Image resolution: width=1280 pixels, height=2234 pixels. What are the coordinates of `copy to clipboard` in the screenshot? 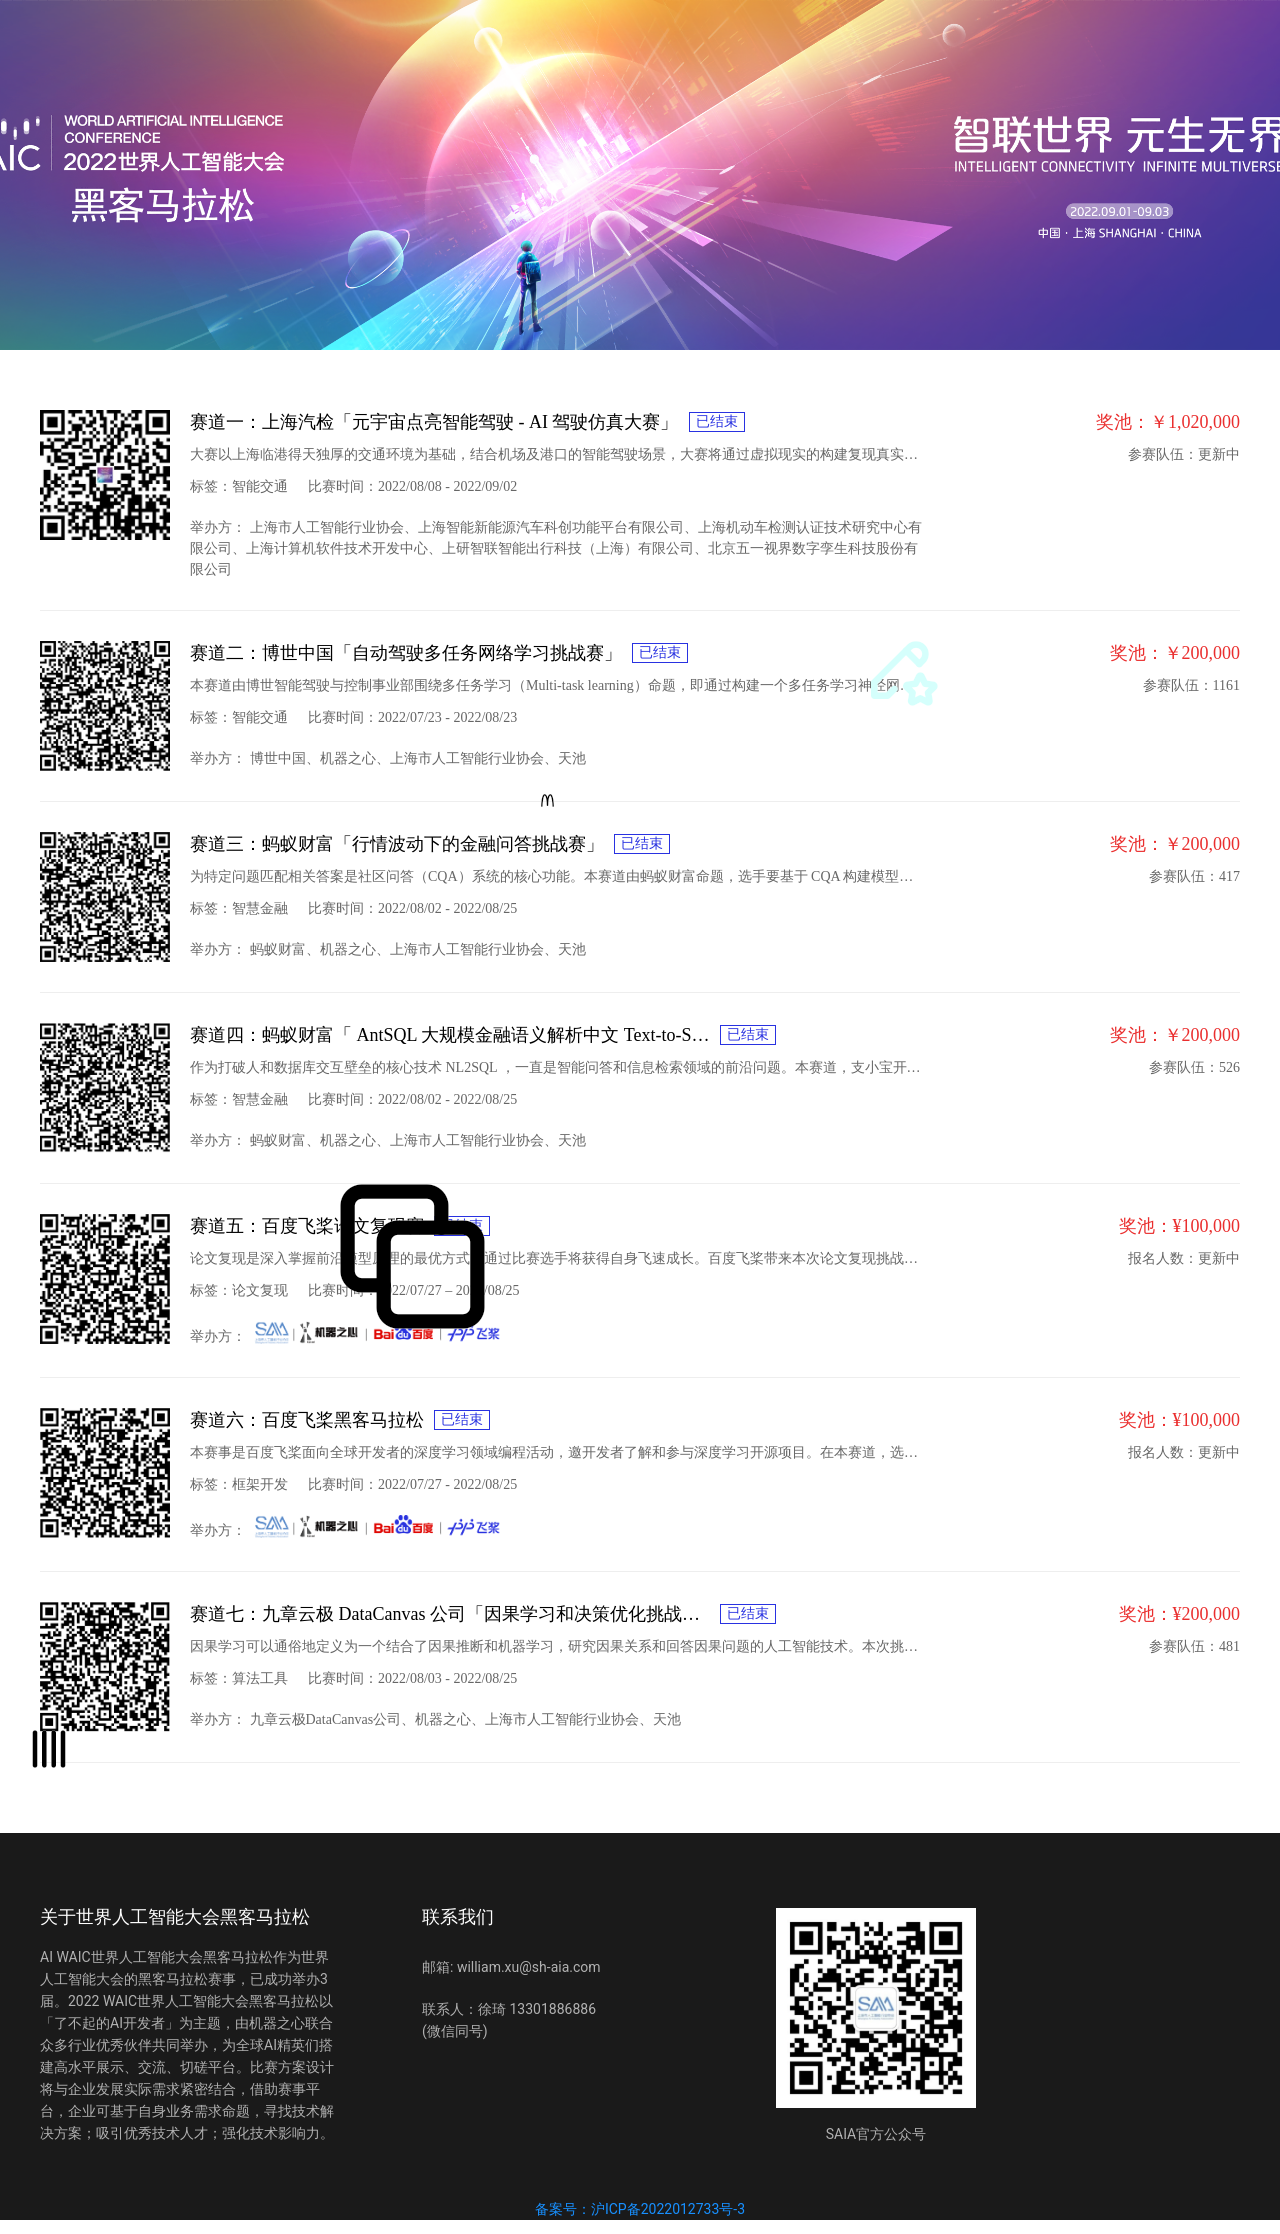 It's located at (412, 1256).